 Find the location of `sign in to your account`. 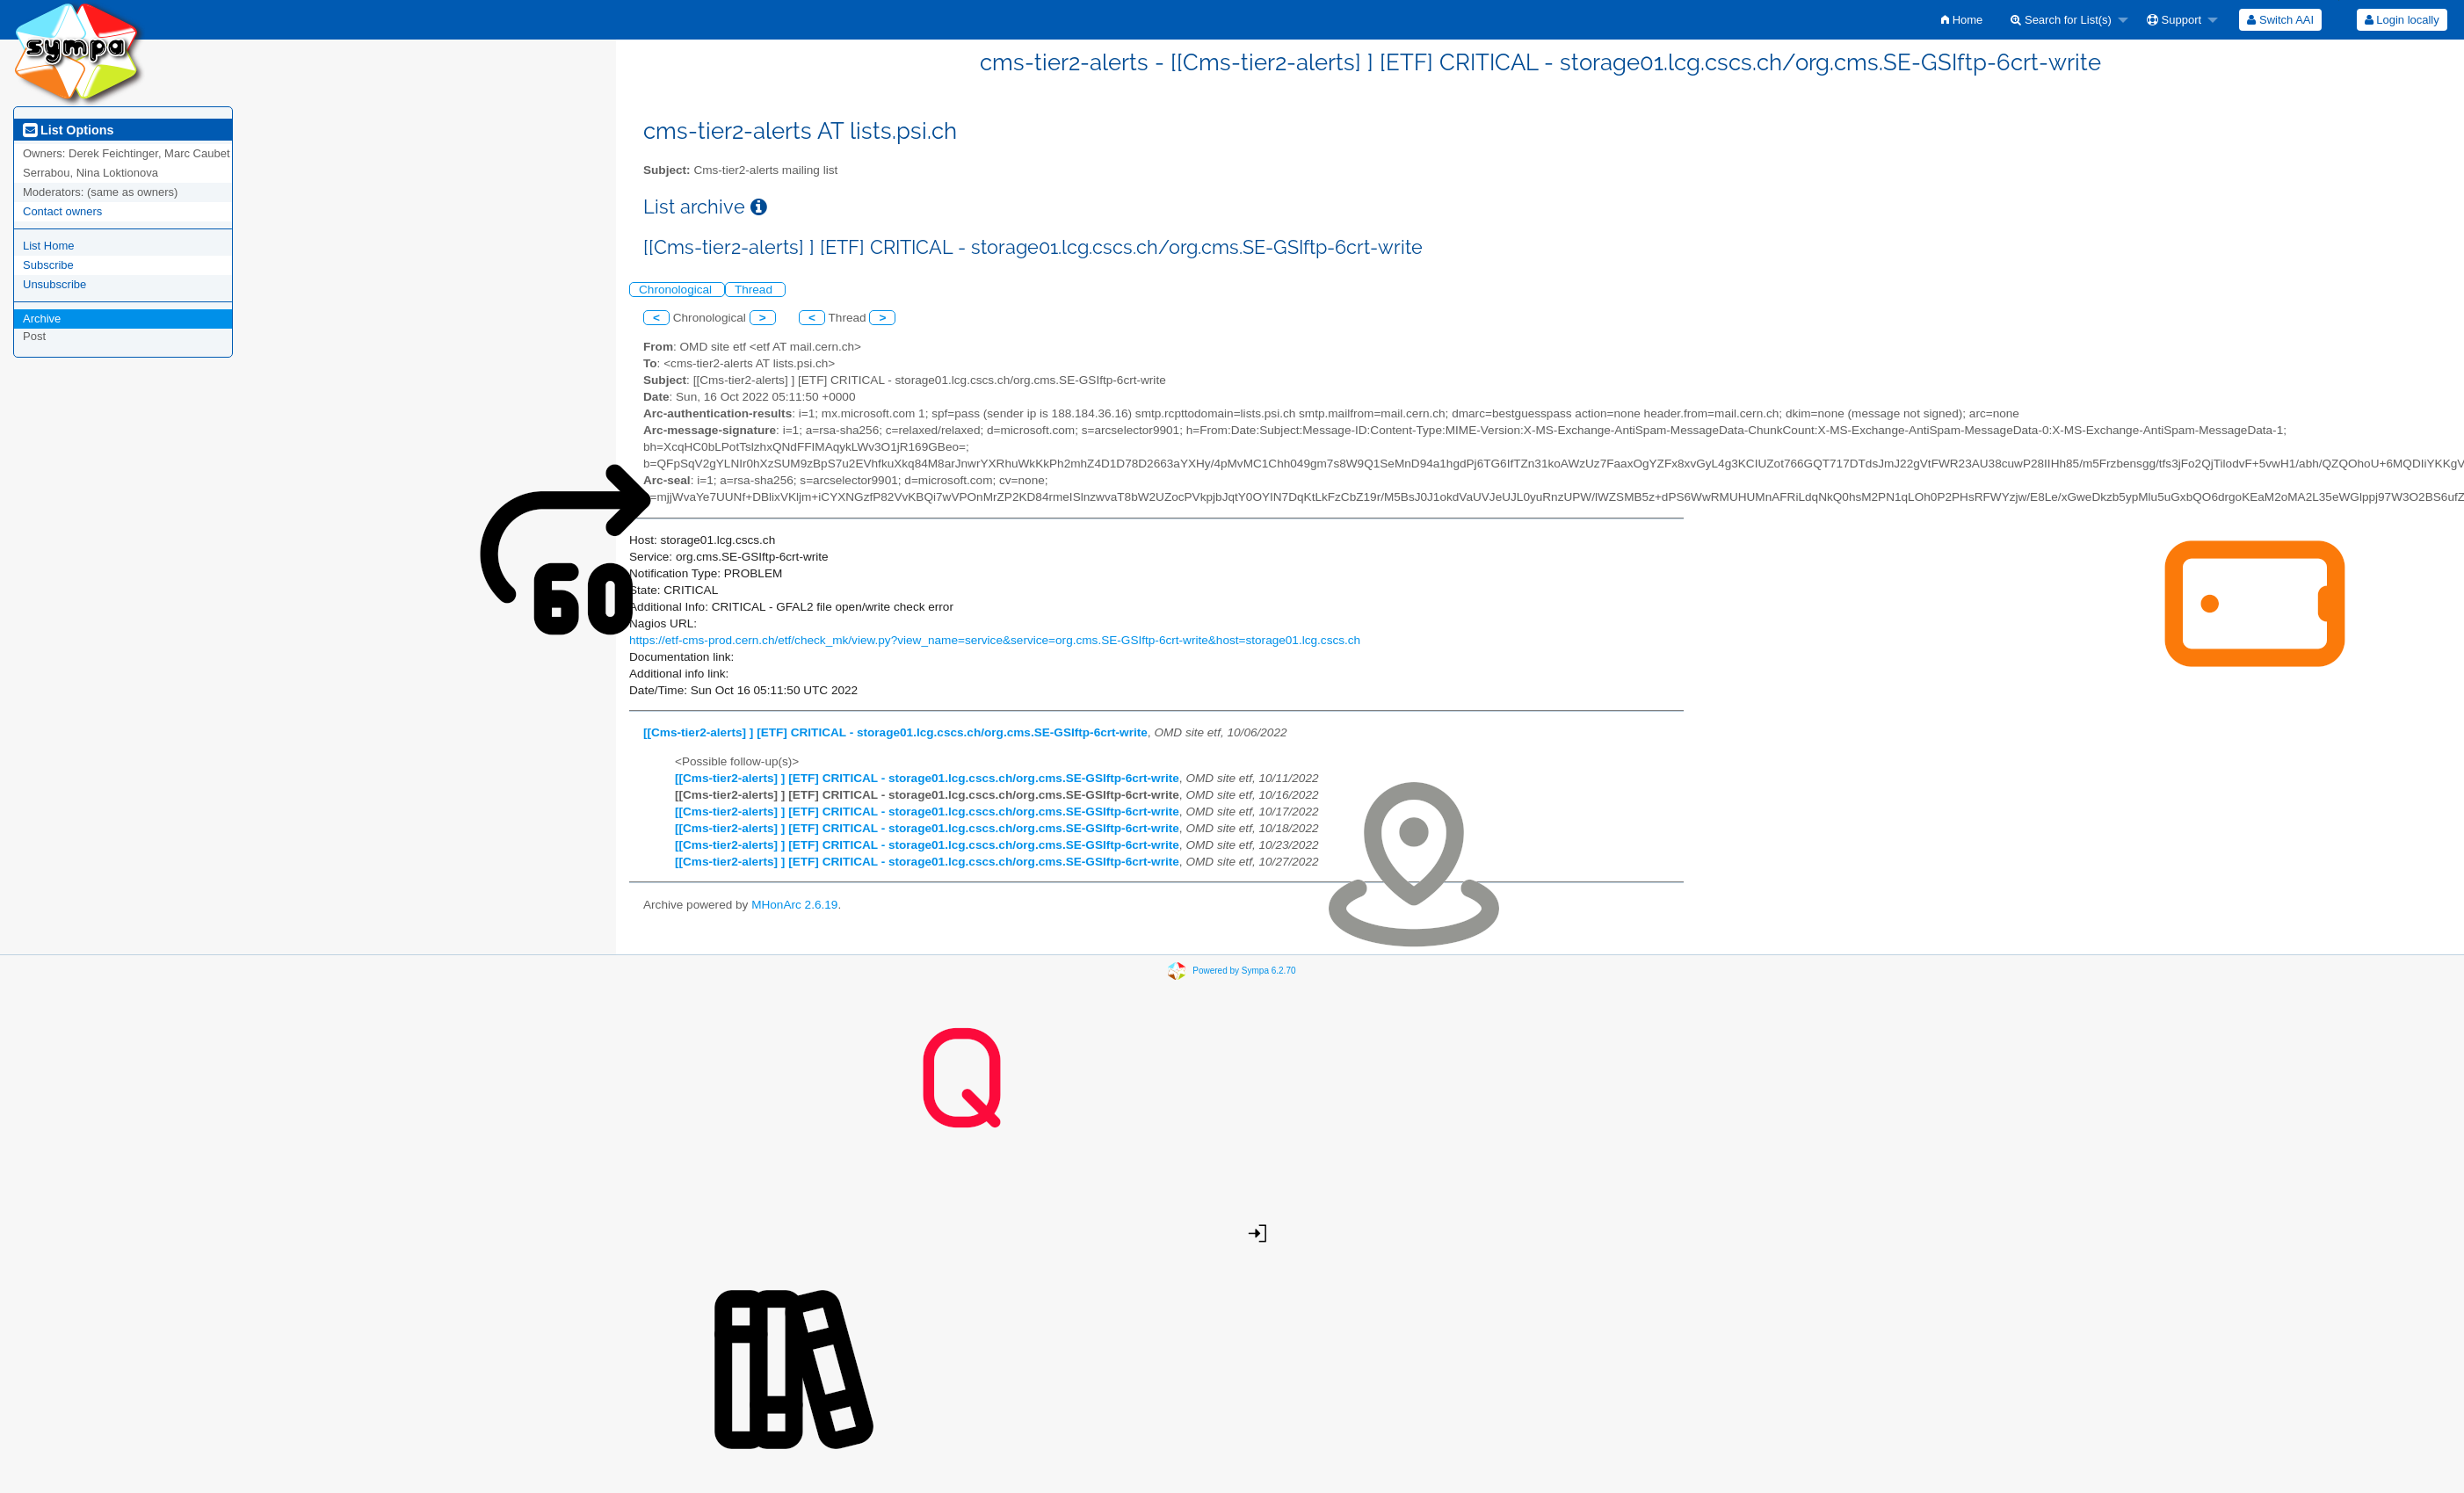

sign in to your account is located at coordinates (1258, 1233).